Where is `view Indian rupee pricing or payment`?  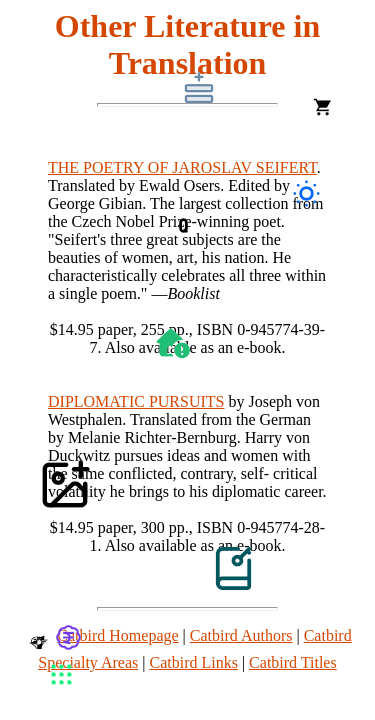 view Indian rupee pricing or payment is located at coordinates (68, 637).